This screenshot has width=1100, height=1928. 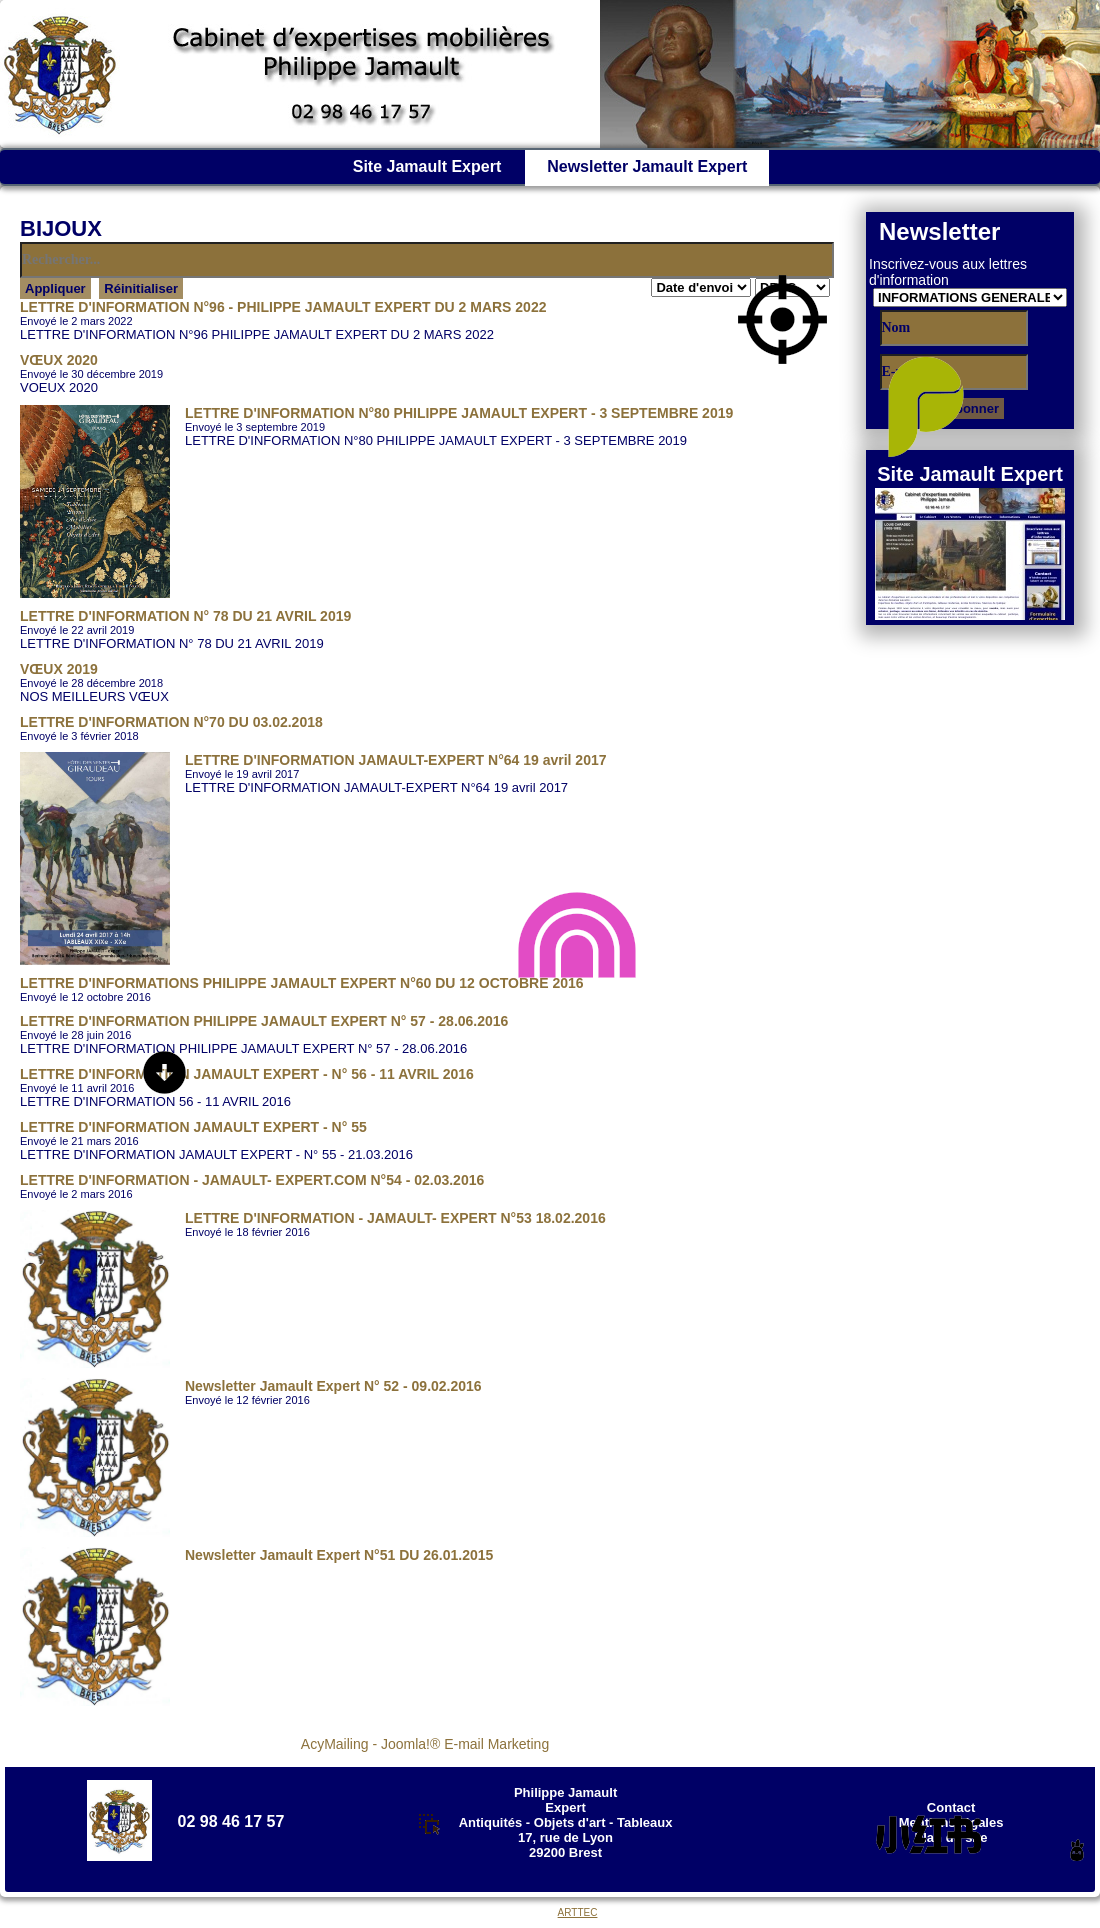 I want to click on pinia state management library logo, so click(x=1077, y=1850).